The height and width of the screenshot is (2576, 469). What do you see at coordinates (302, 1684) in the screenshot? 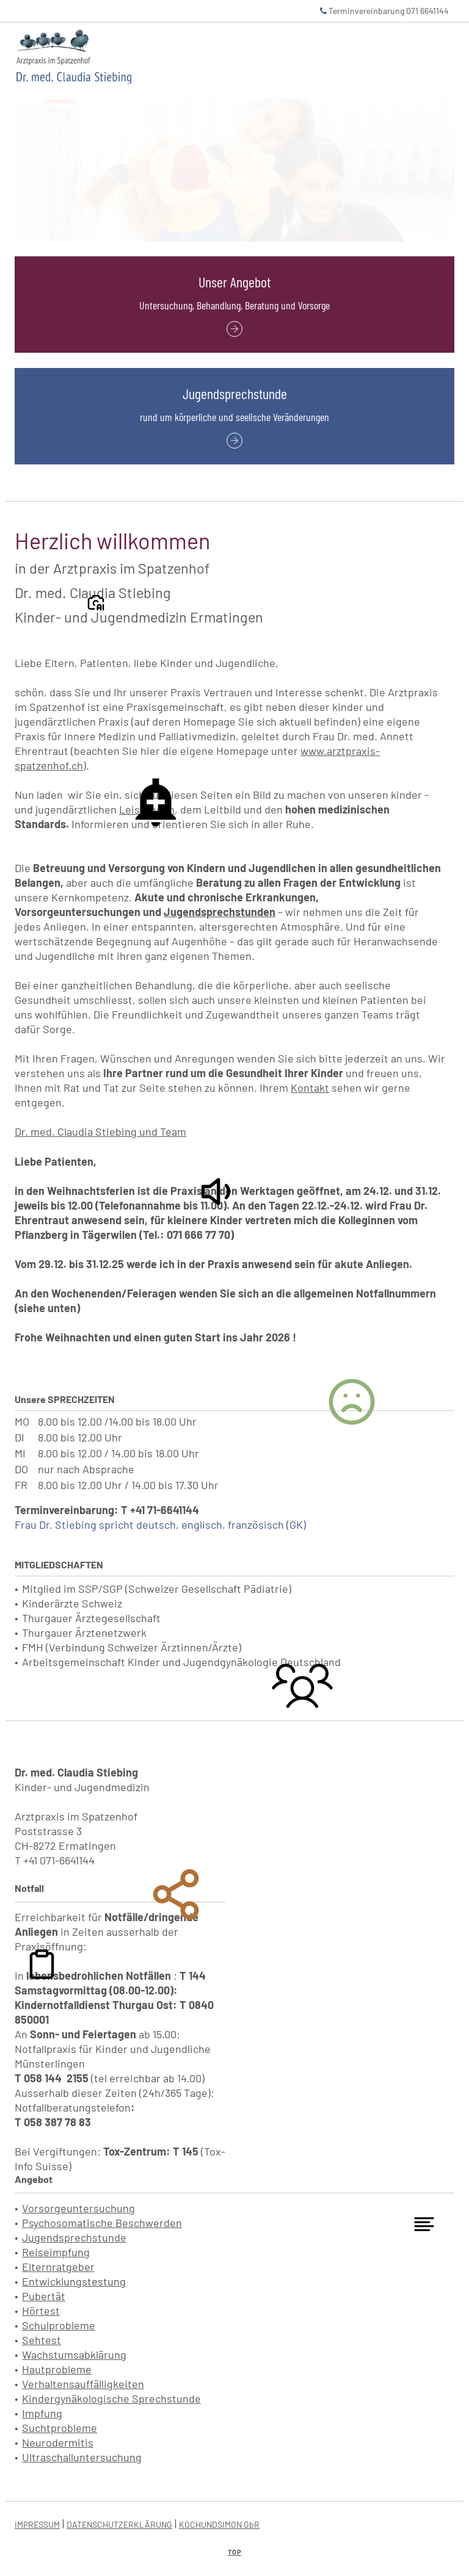
I see `view group or team members` at bounding box center [302, 1684].